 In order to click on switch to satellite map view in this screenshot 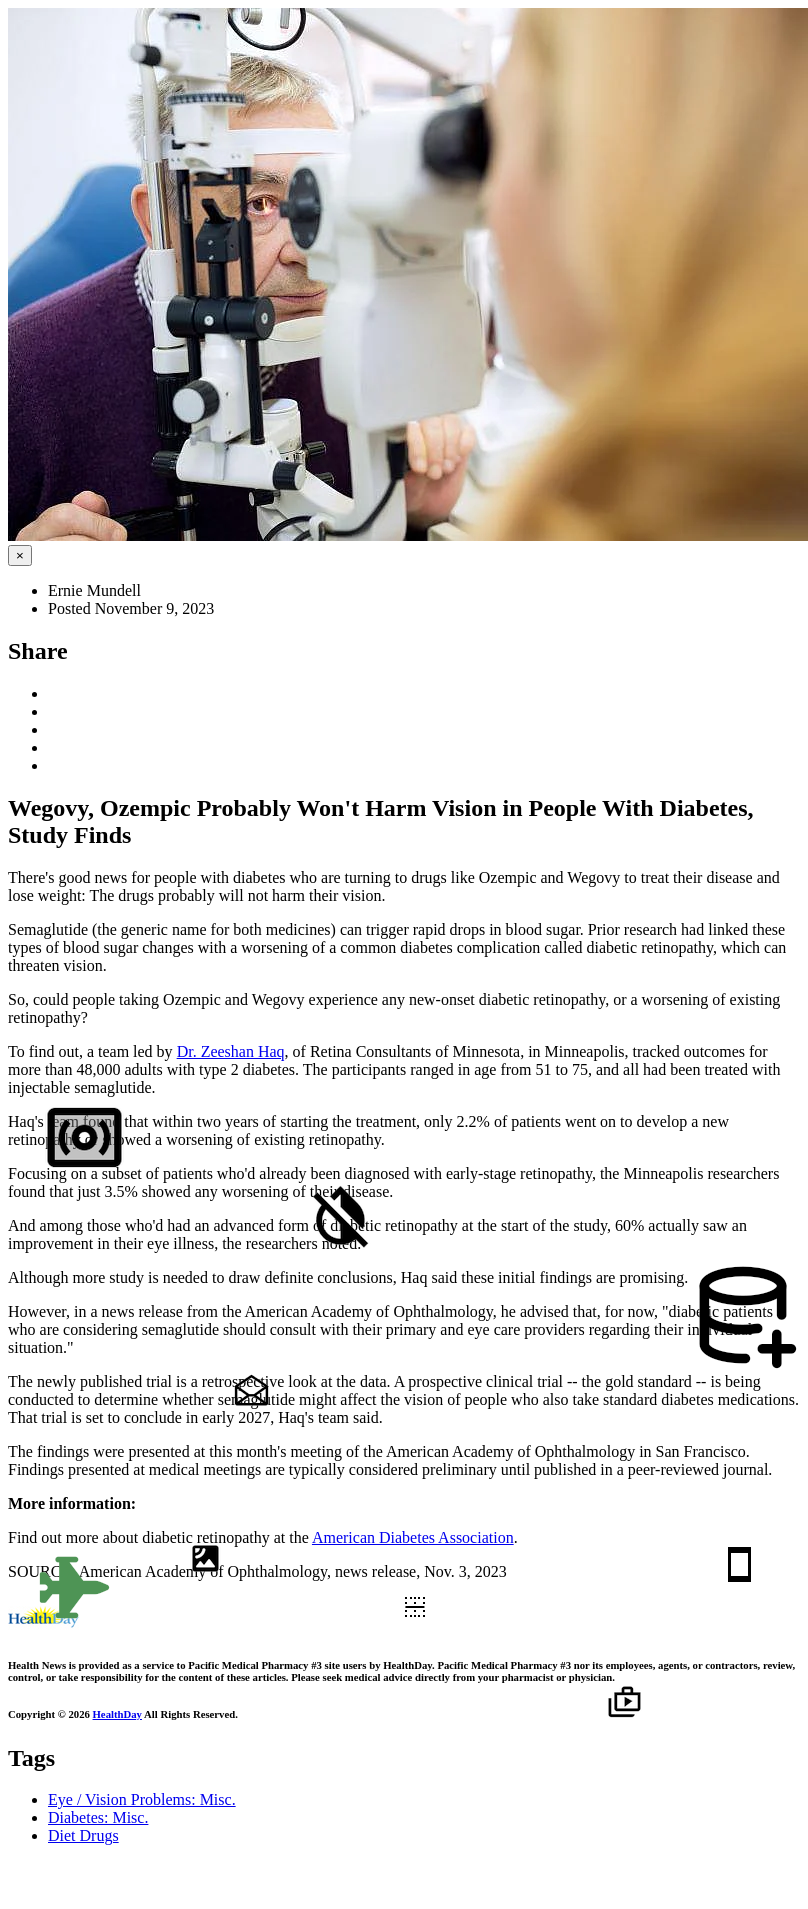, I will do `click(205, 1558)`.